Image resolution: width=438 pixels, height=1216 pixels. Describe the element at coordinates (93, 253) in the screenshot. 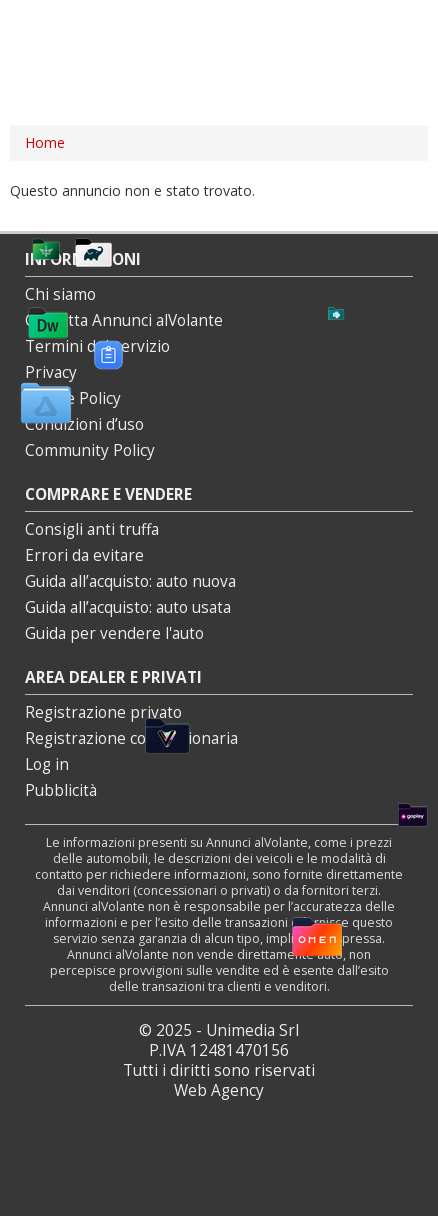

I see `folder containing gradle build files` at that location.